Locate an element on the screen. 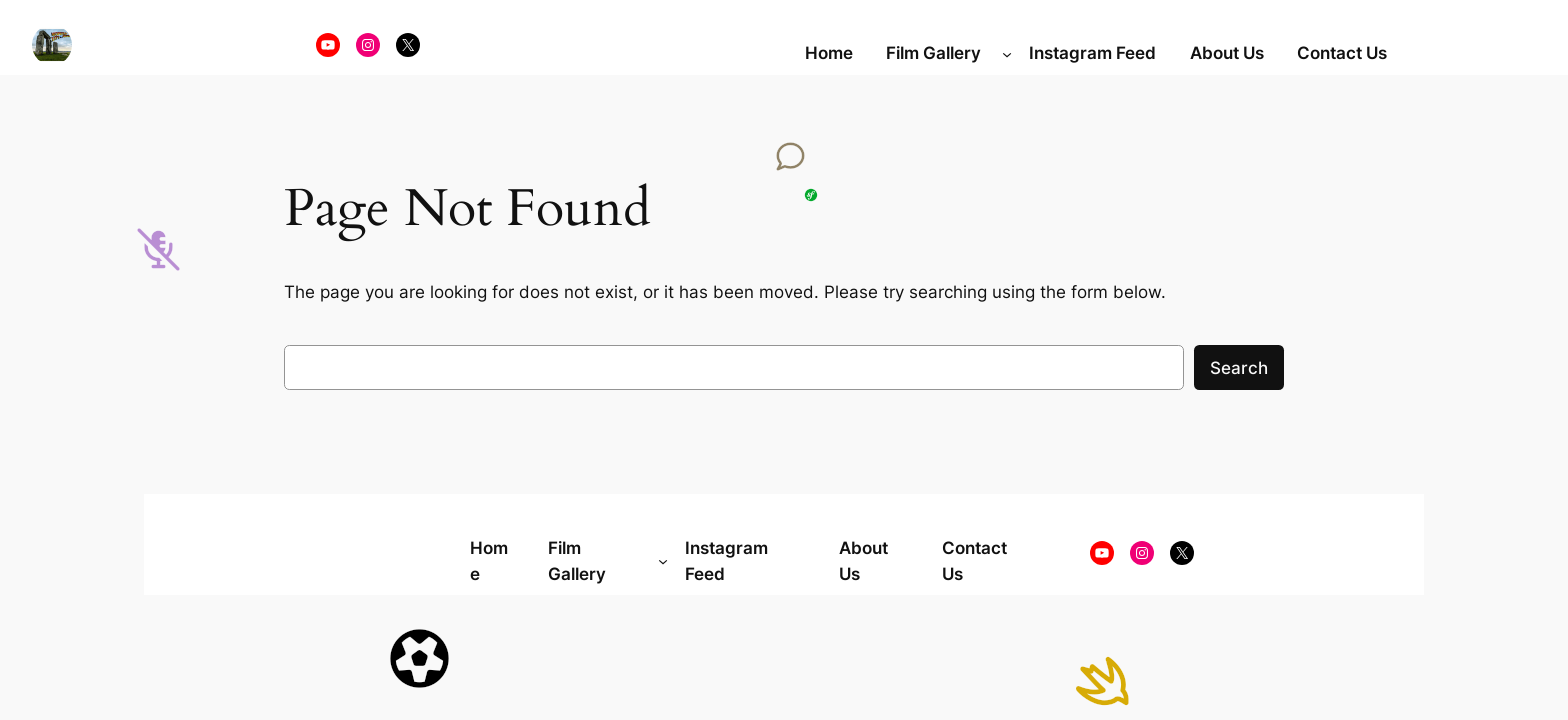 The height and width of the screenshot is (720, 1568). symfony framework logo is located at coordinates (811, 195).